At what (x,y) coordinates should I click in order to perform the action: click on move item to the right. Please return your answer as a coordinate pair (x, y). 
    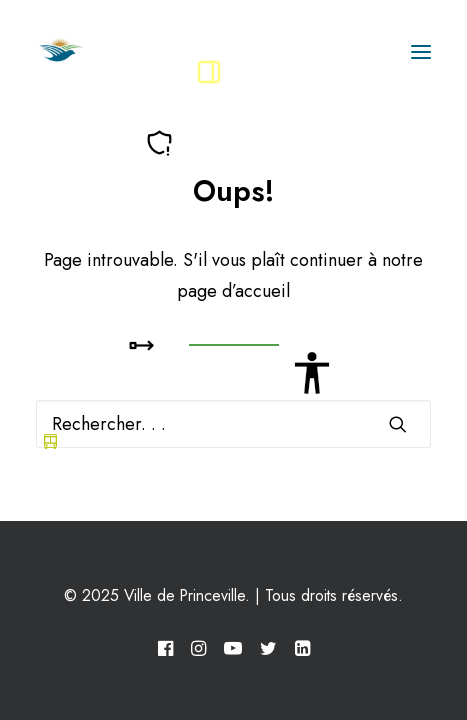
    Looking at the image, I should click on (141, 345).